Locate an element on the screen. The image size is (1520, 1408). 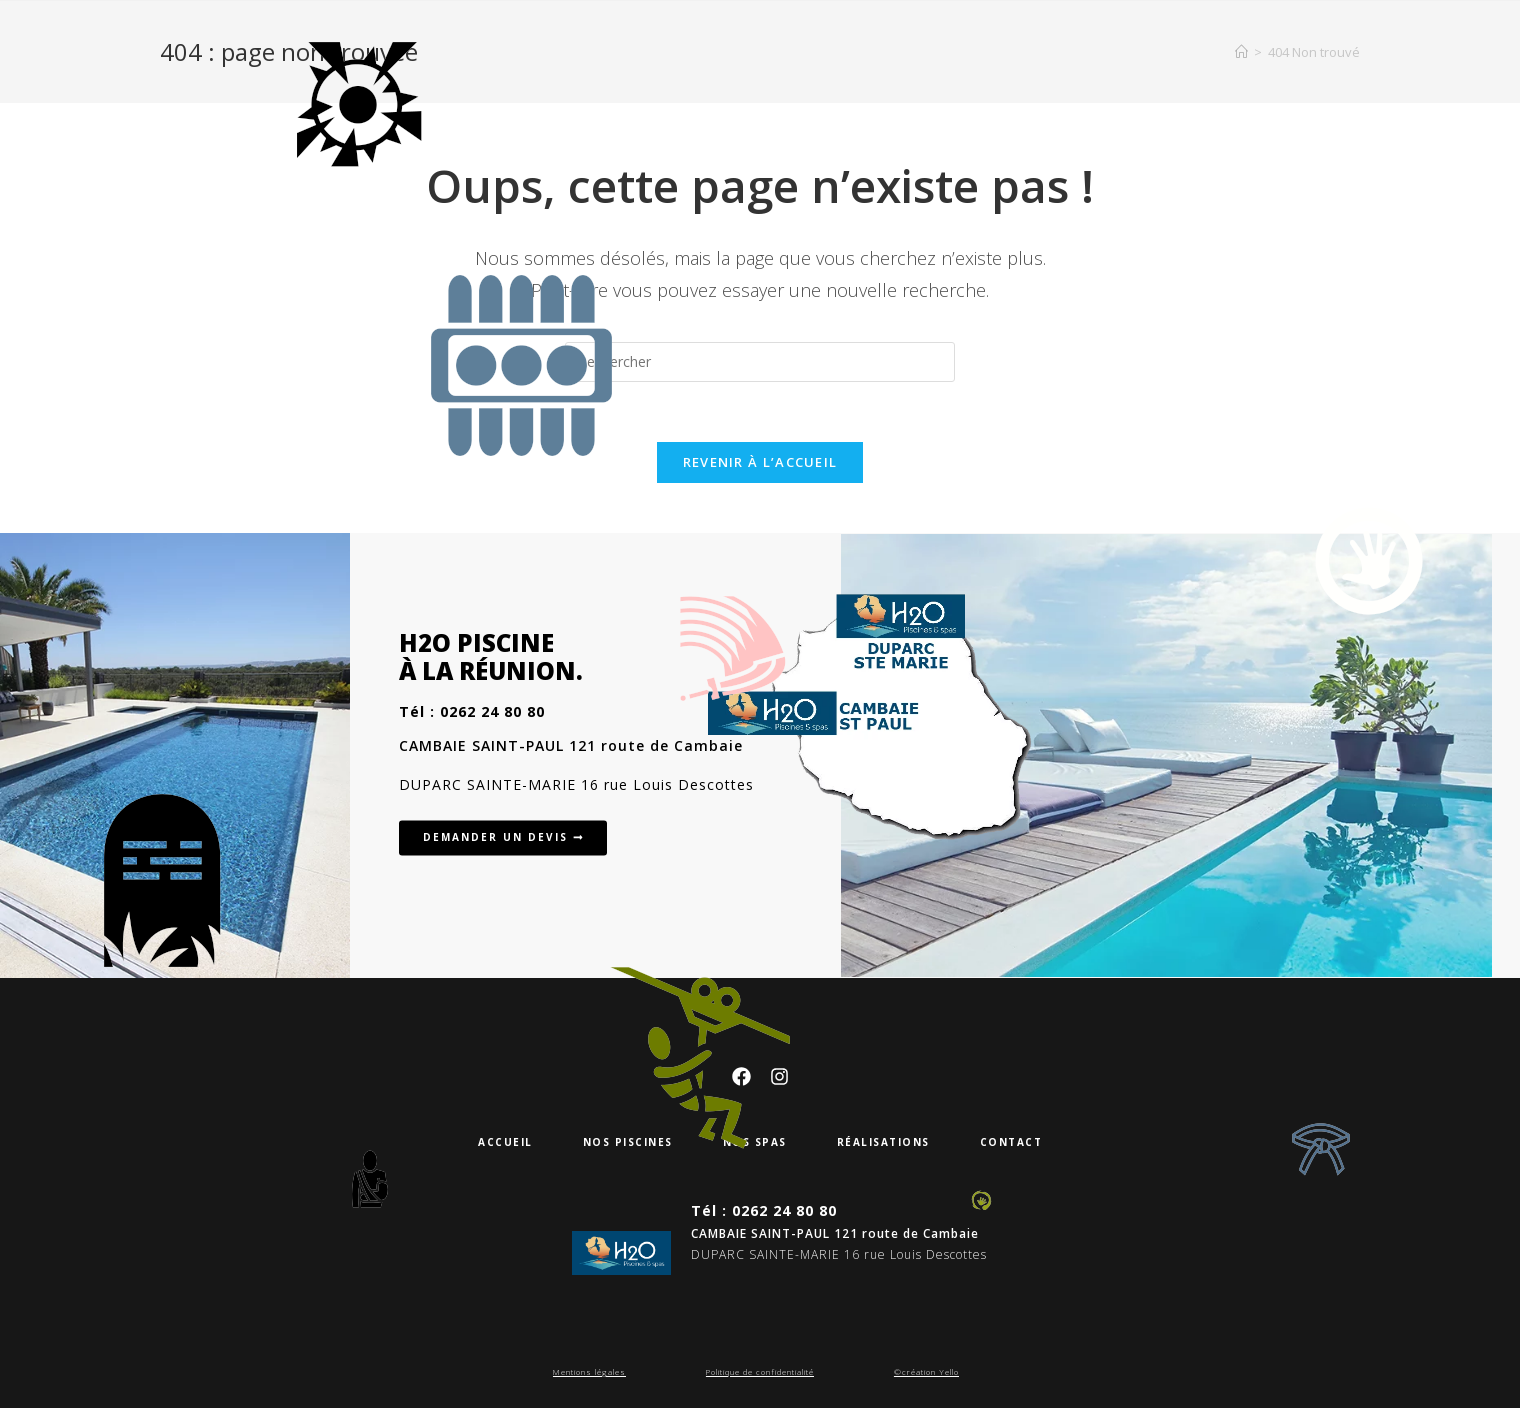
indicates an injury or medical condition is located at coordinates (370, 1179).